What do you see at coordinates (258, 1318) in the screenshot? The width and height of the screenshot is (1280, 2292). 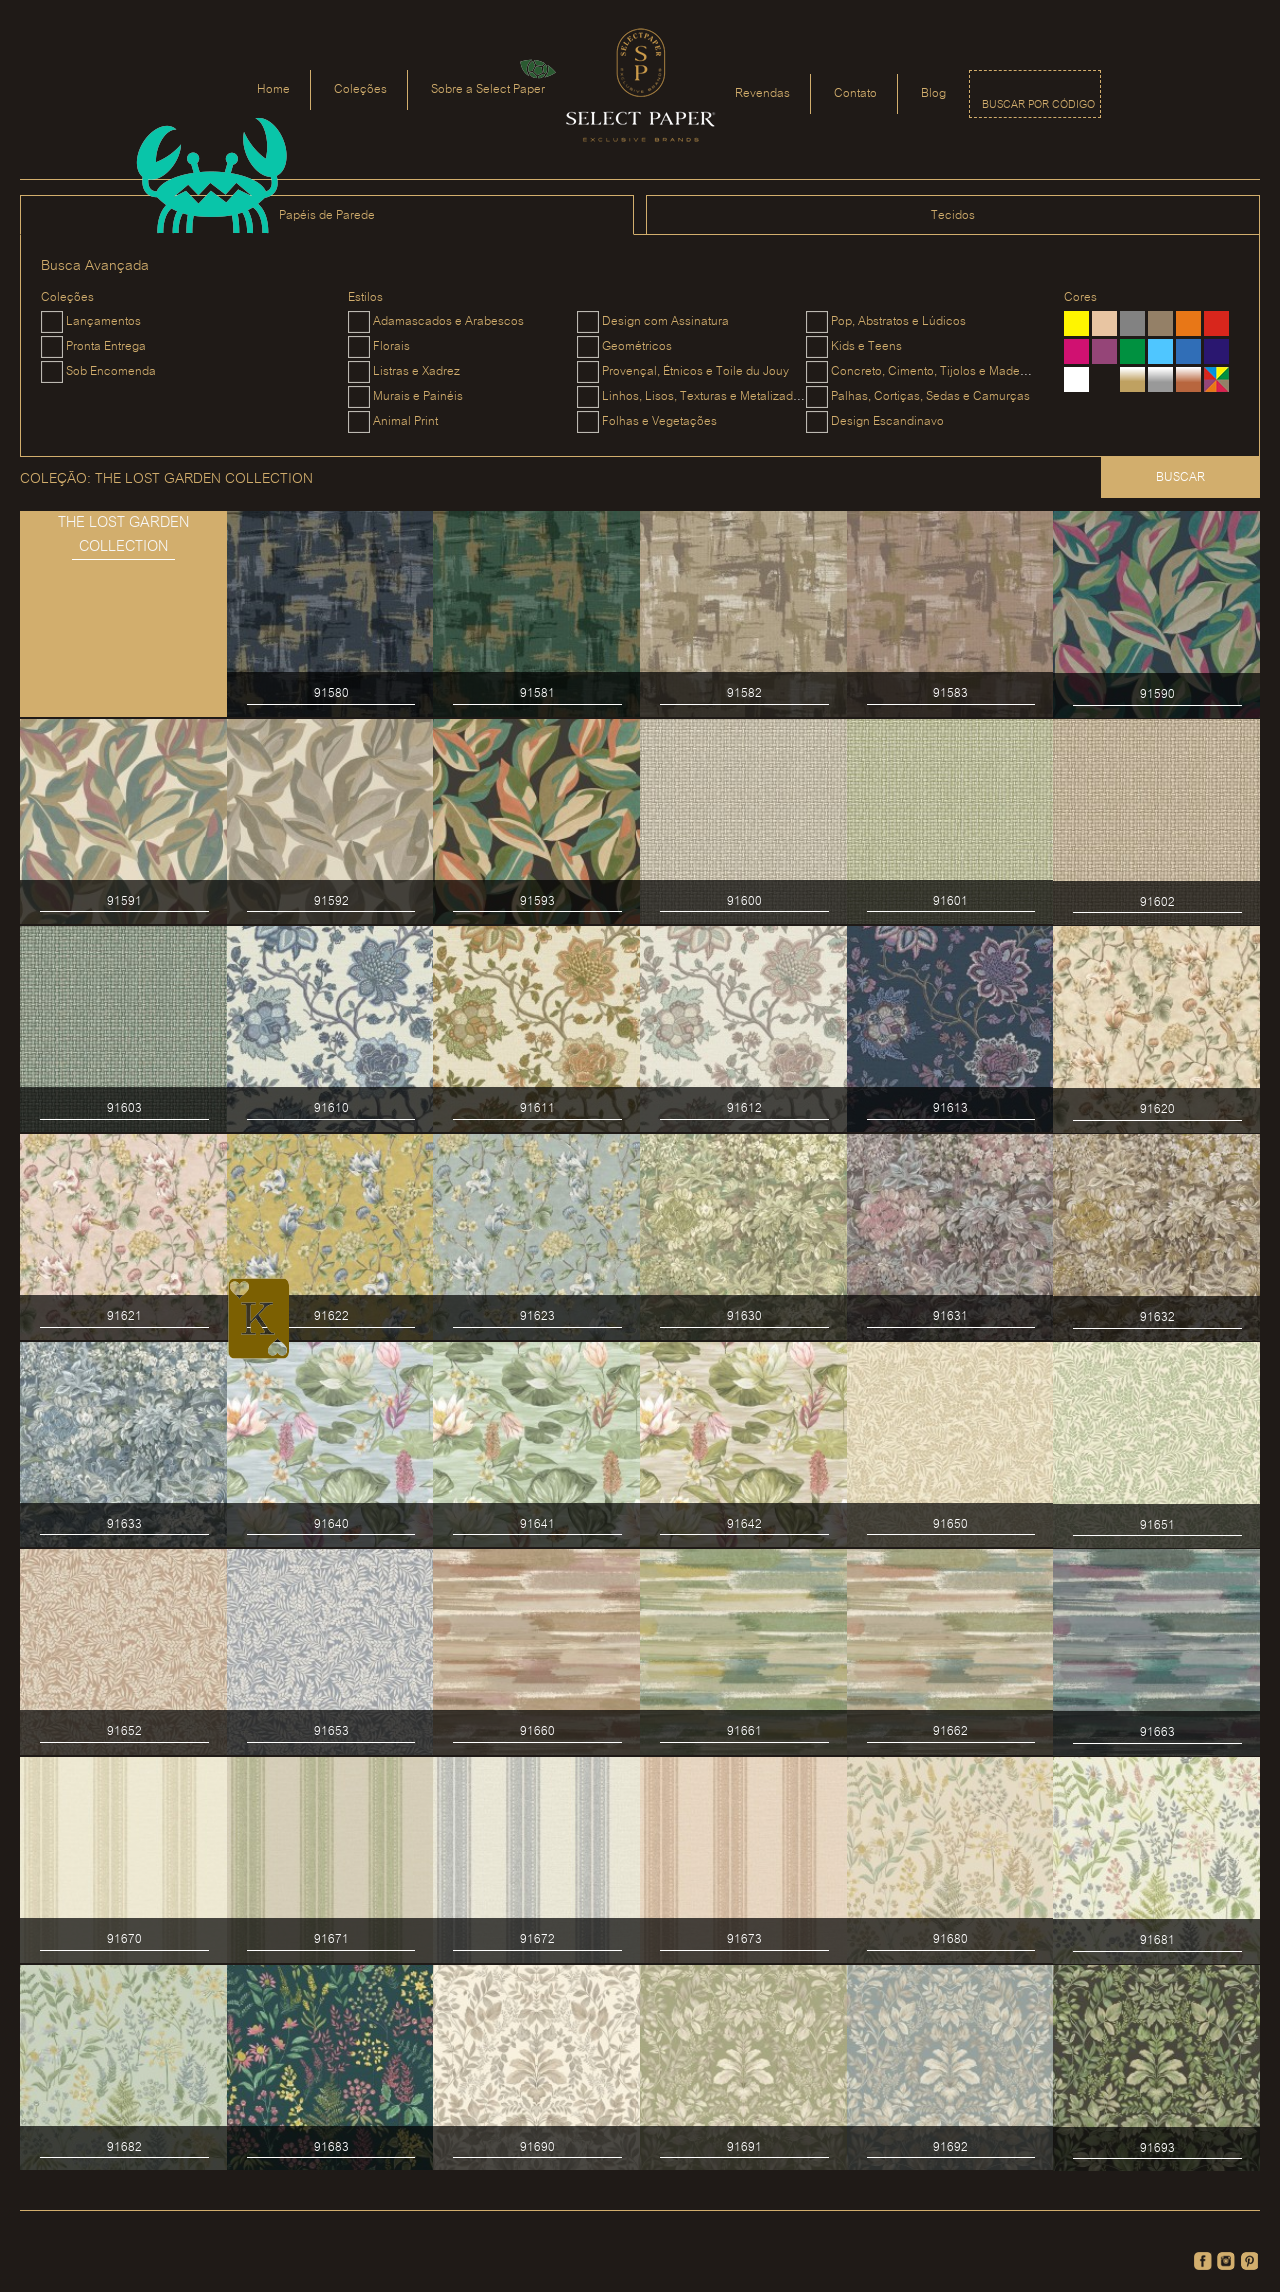 I see `king of hearts playing card` at bounding box center [258, 1318].